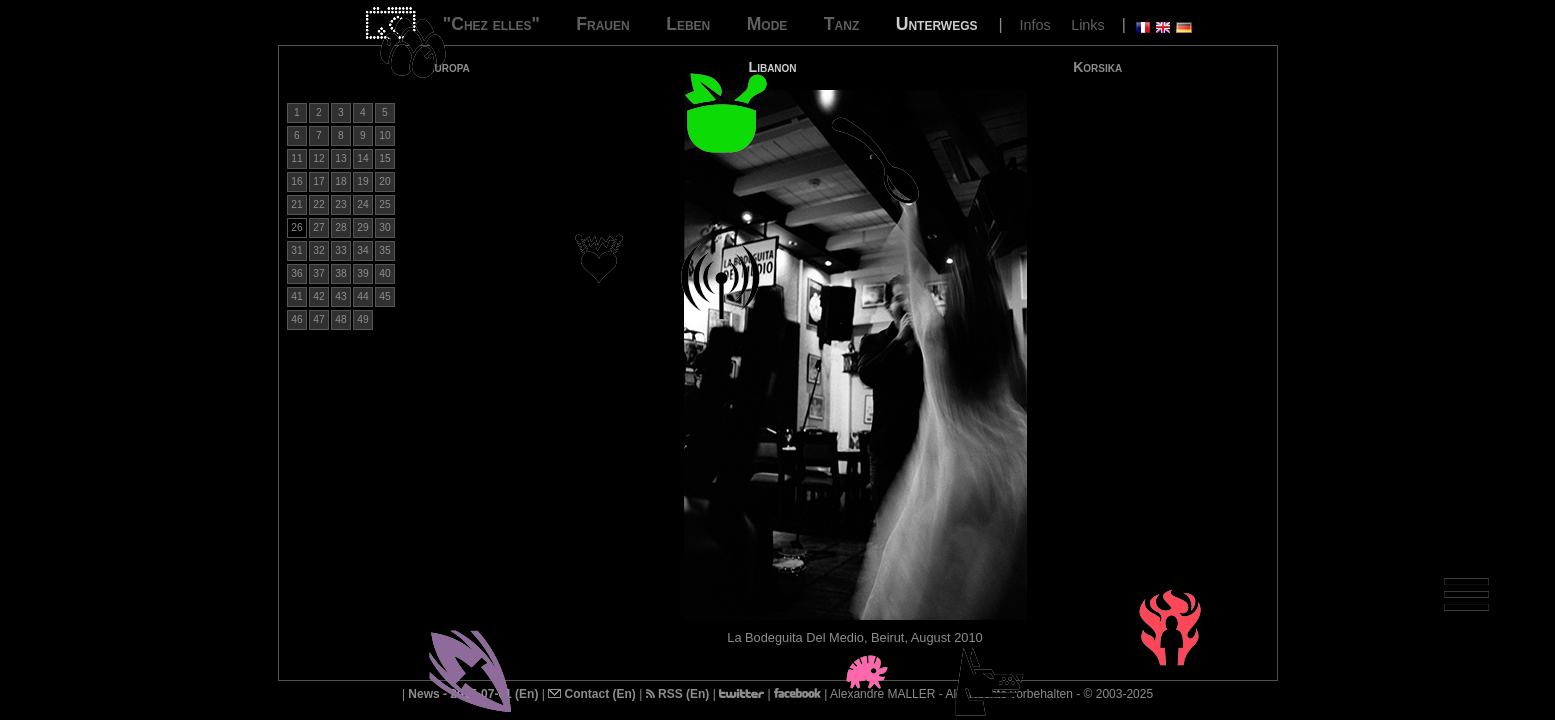 Image resolution: width=1555 pixels, height=720 pixels. Describe the element at coordinates (1466, 594) in the screenshot. I see `open the navigation menu` at that location.